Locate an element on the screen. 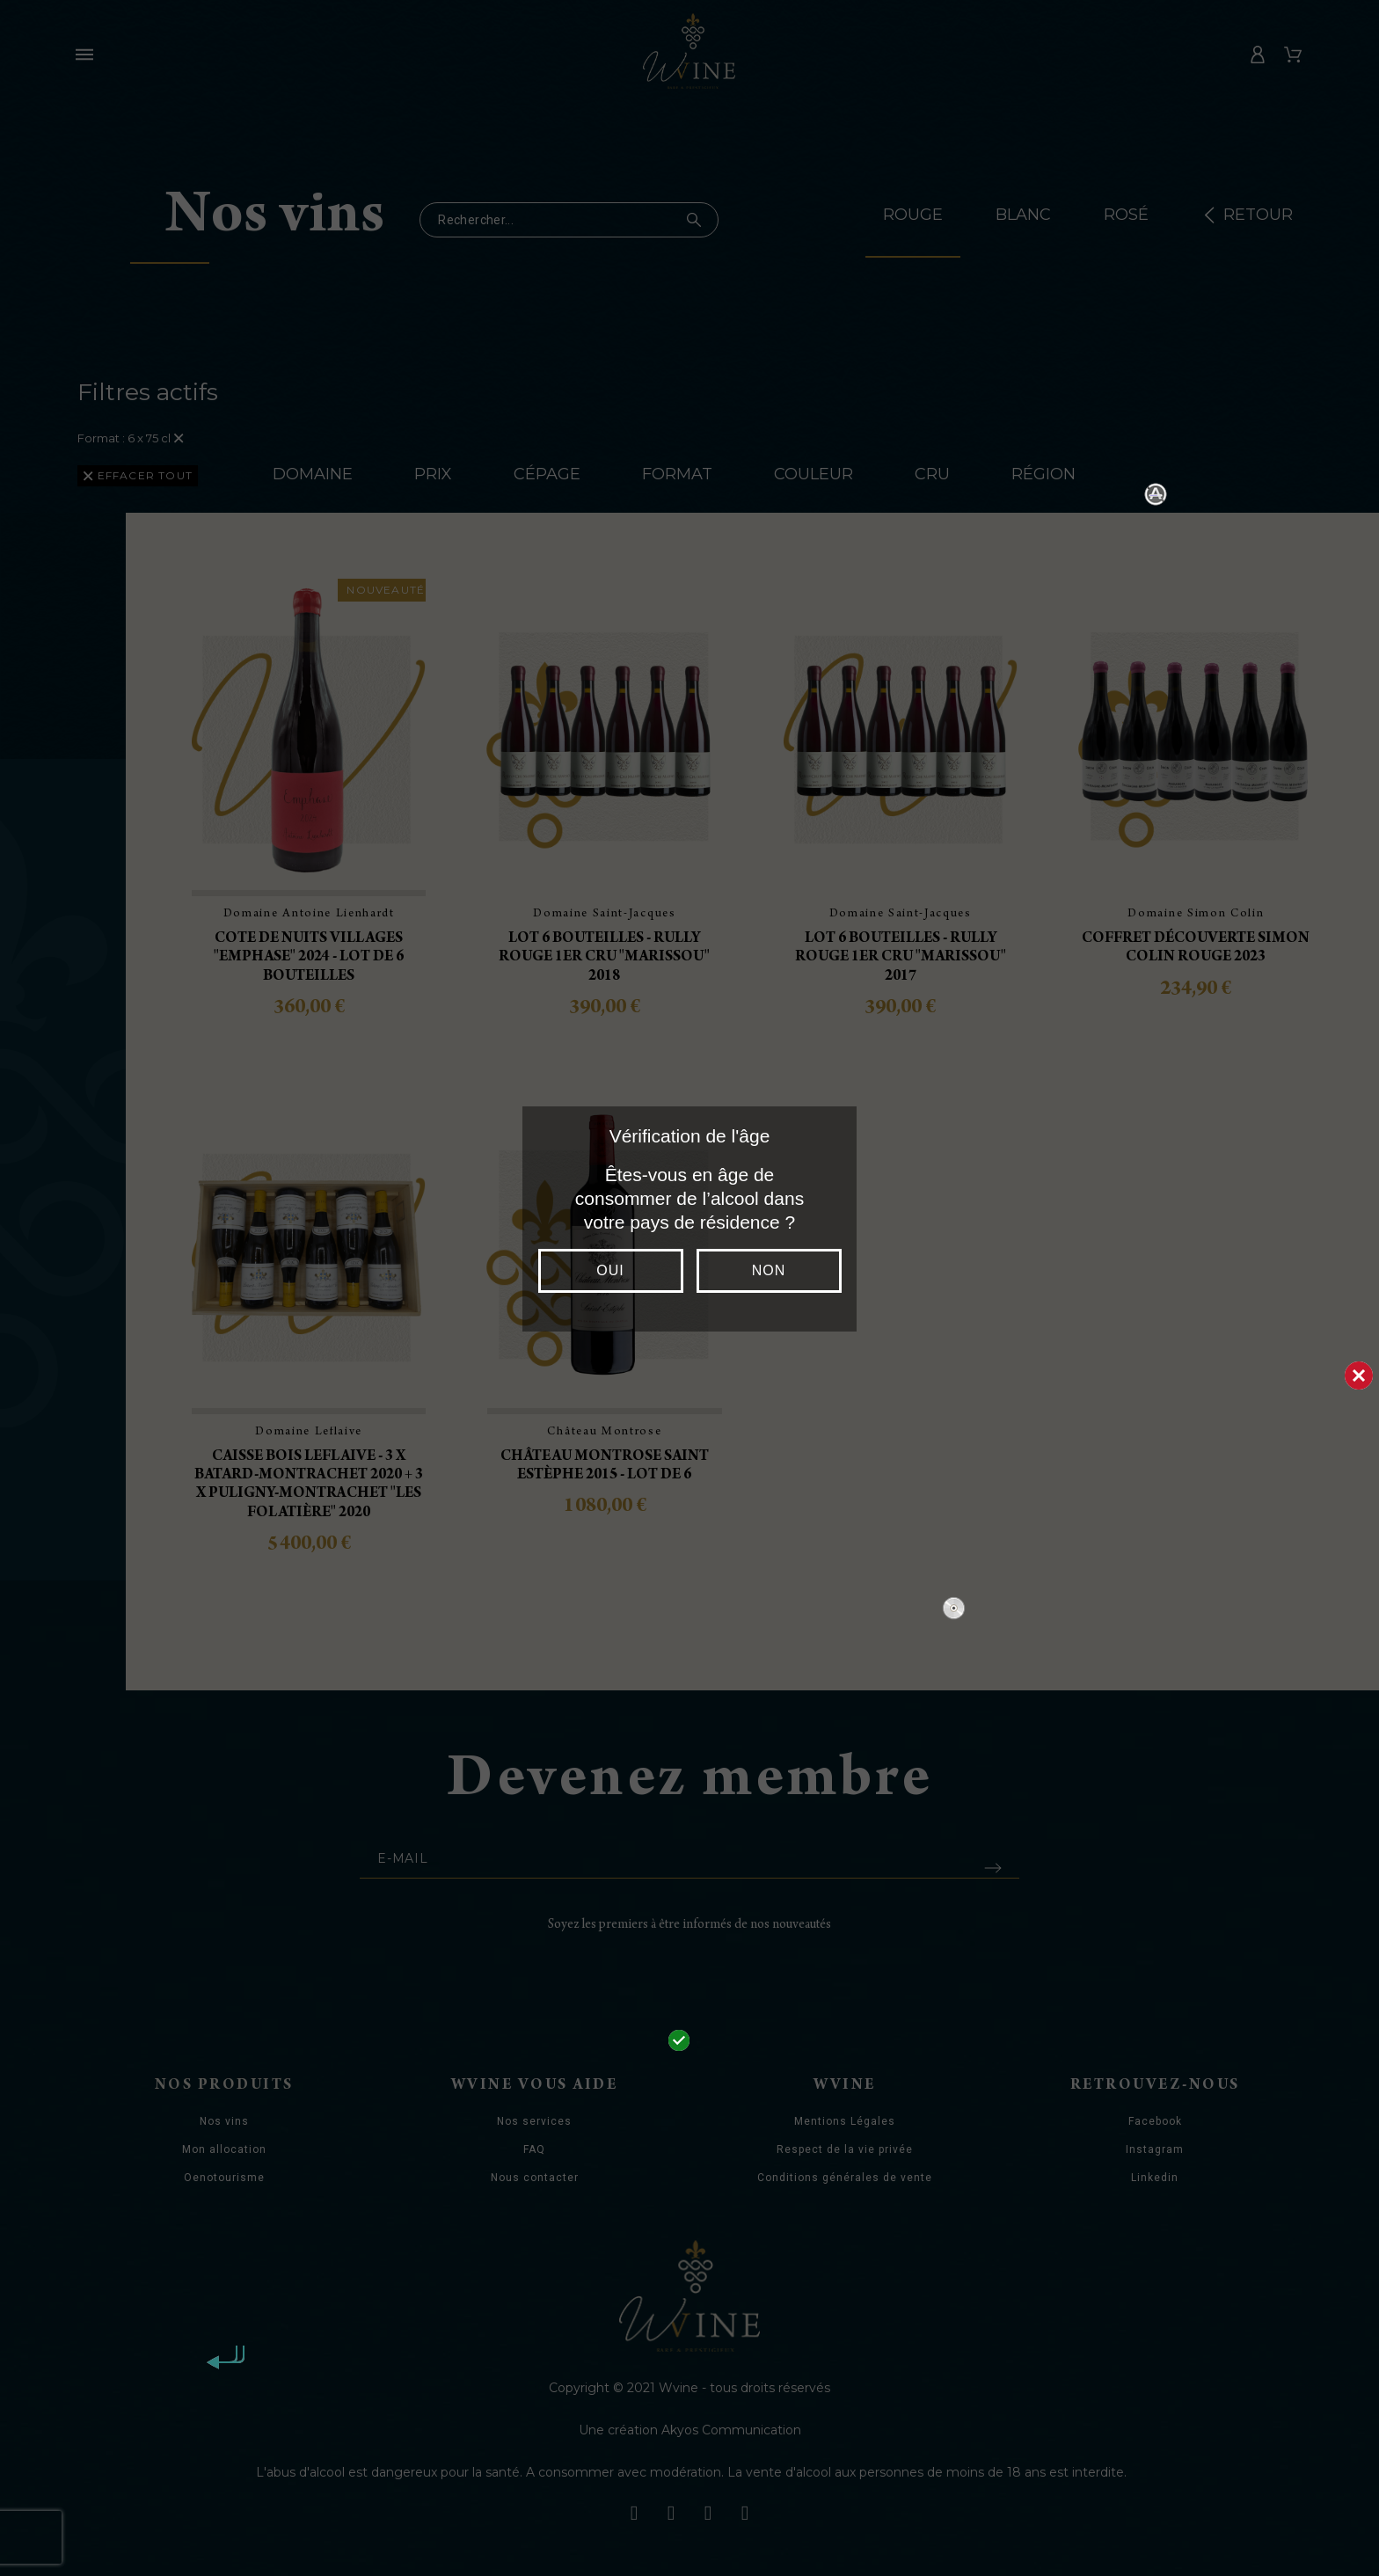 Image resolution: width=1379 pixels, height=2576 pixels. confirm or apply changes in a dialog is located at coordinates (679, 2040).